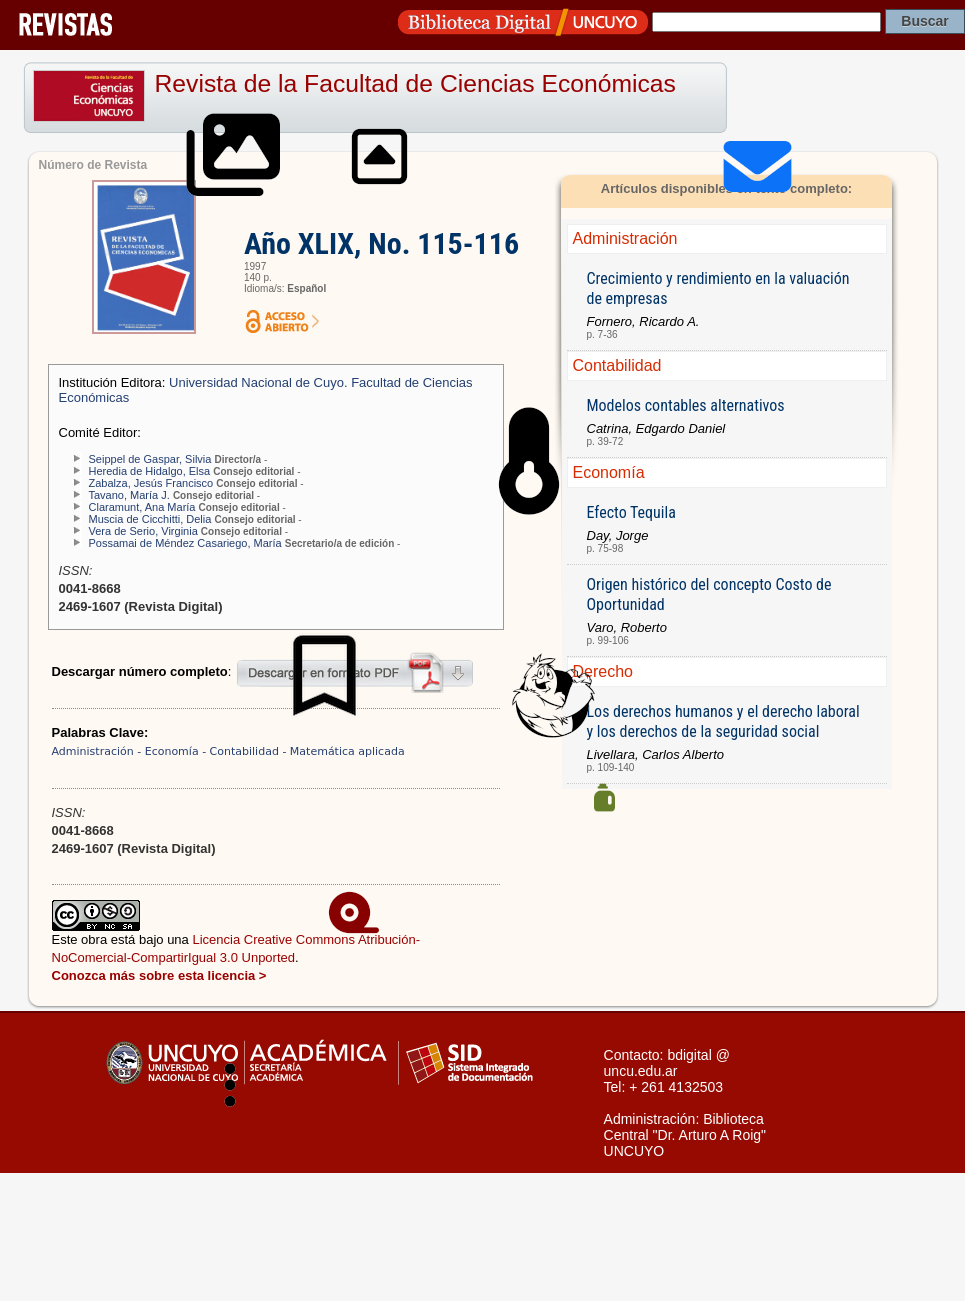 The height and width of the screenshot is (1301, 965). I want to click on indicates low temperature reading, so click(529, 461).